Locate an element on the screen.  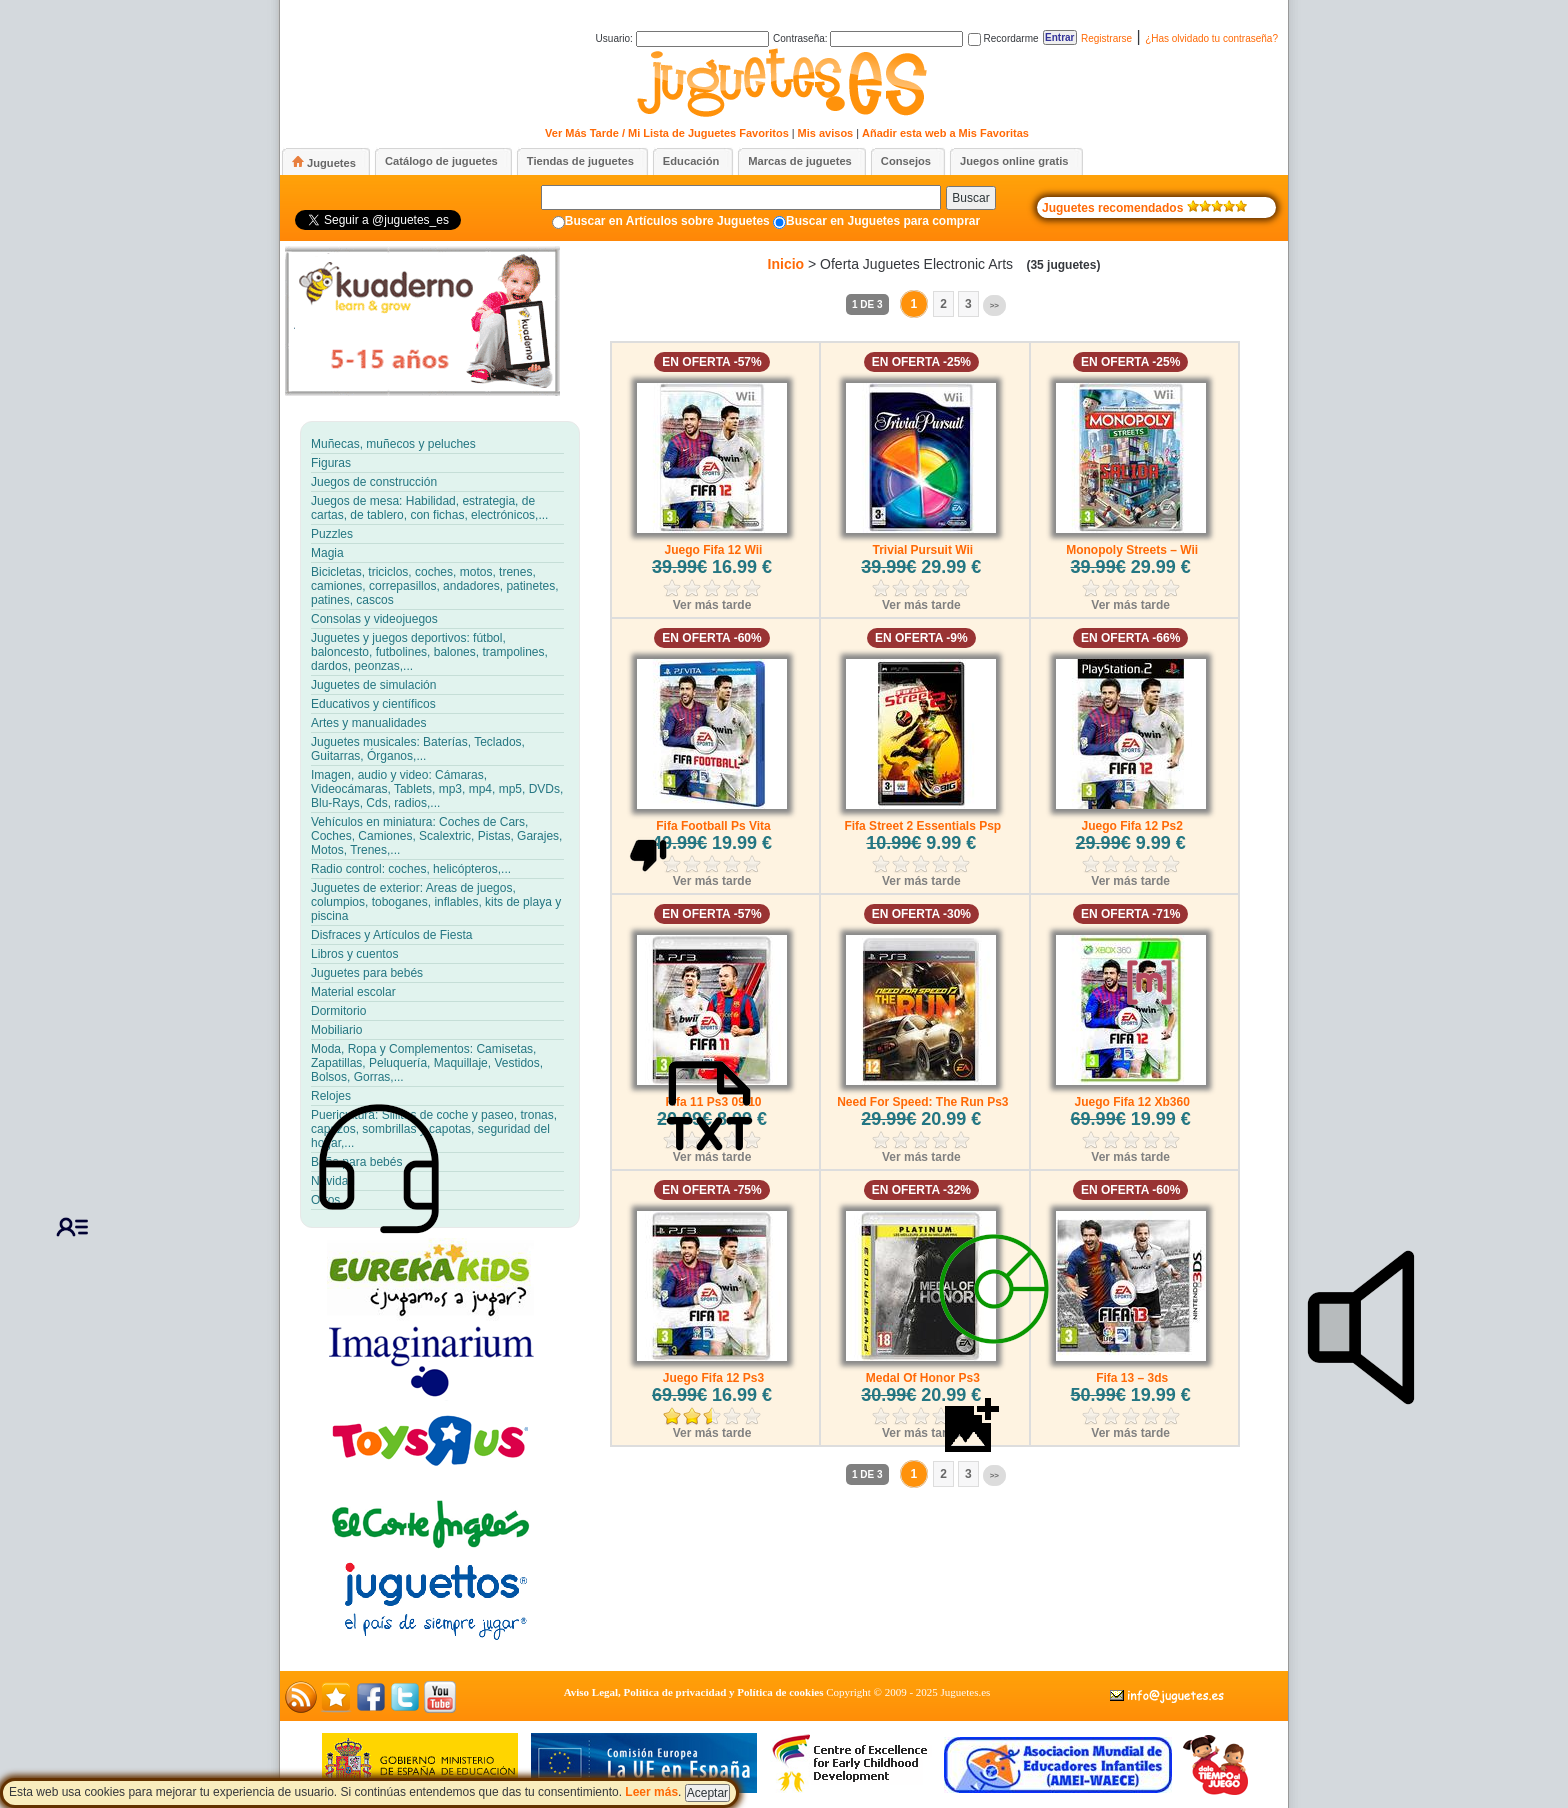
view user list or directory is located at coordinates (72, 1227).